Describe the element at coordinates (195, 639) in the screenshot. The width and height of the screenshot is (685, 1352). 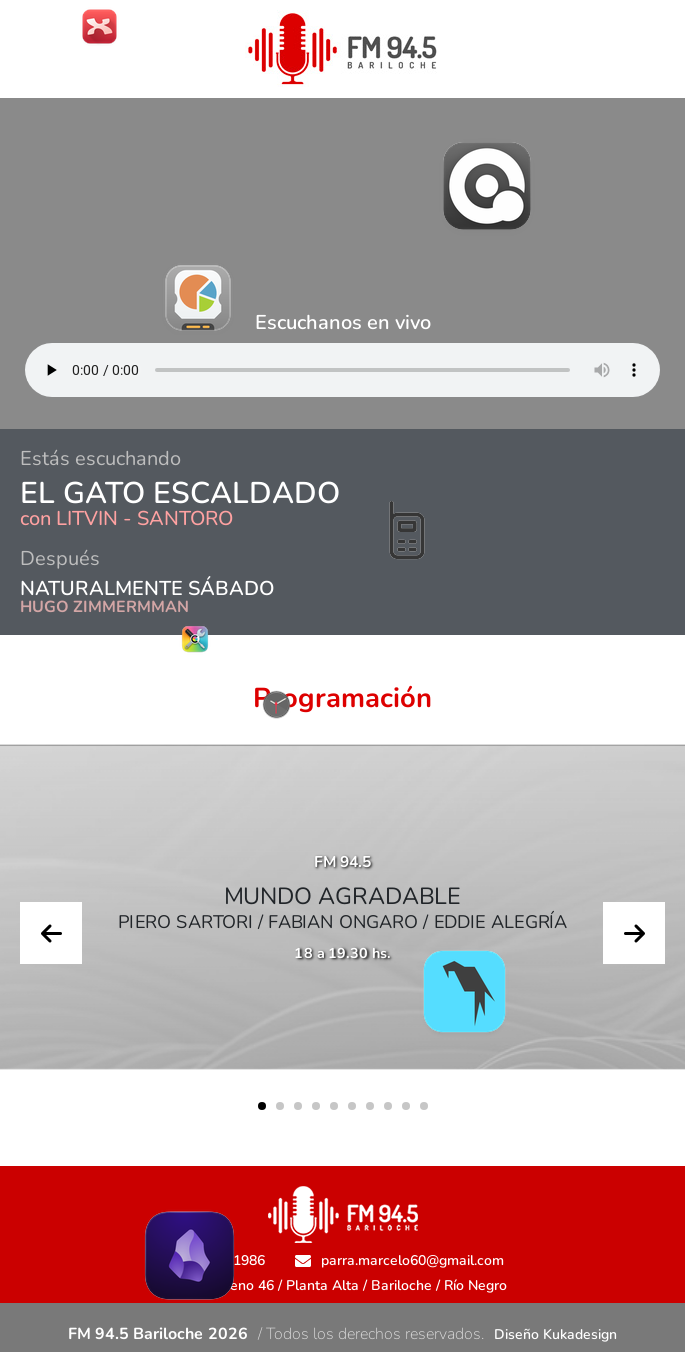
I see `open colorsync utility to manage color profiles` at that location.